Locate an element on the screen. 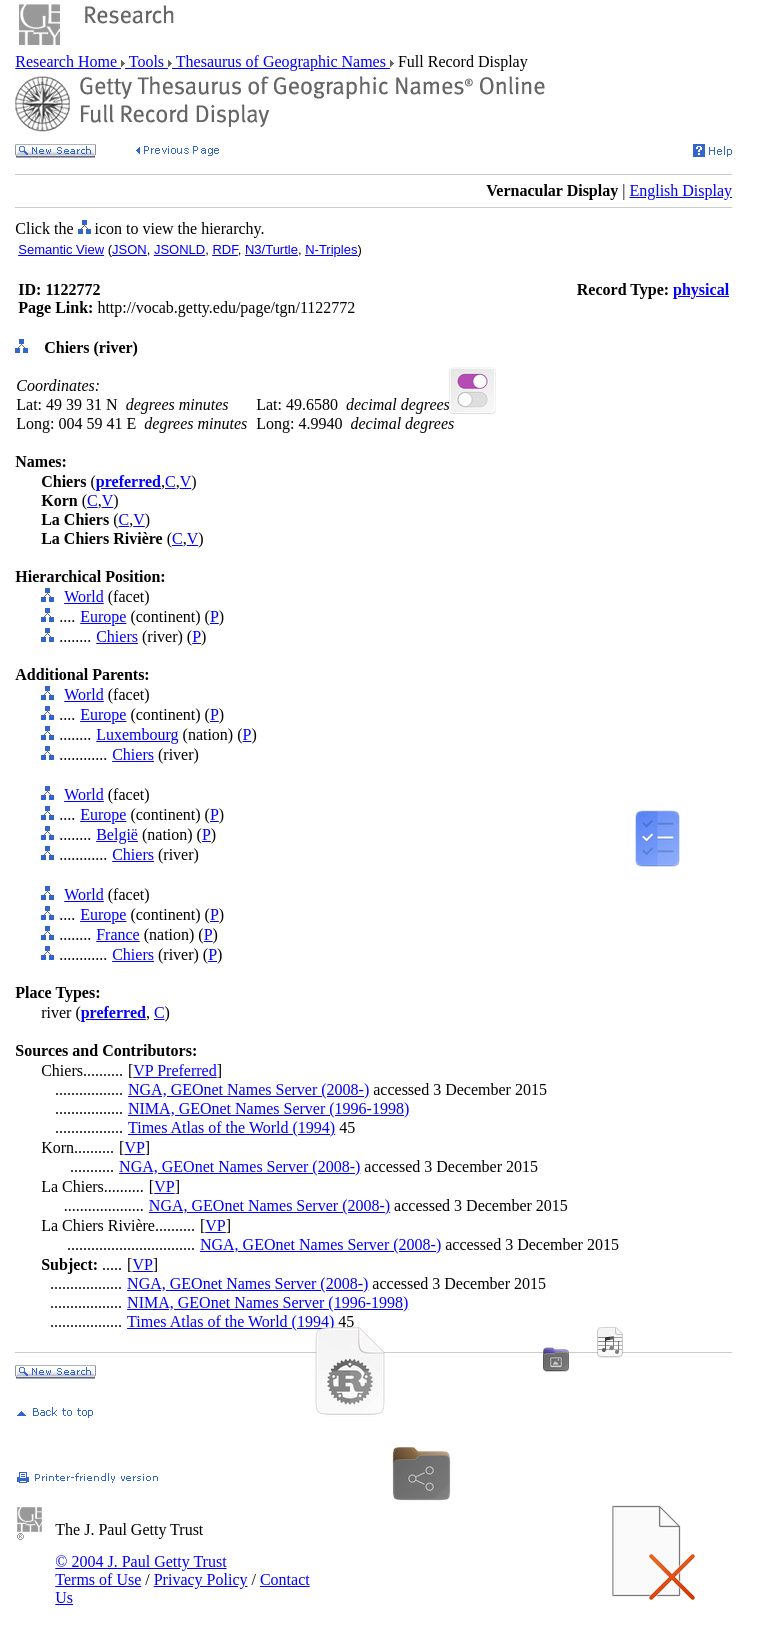 The width and height of the screenshot is (758, 1644). open the to-do list app is located at coordinates (657, 838).